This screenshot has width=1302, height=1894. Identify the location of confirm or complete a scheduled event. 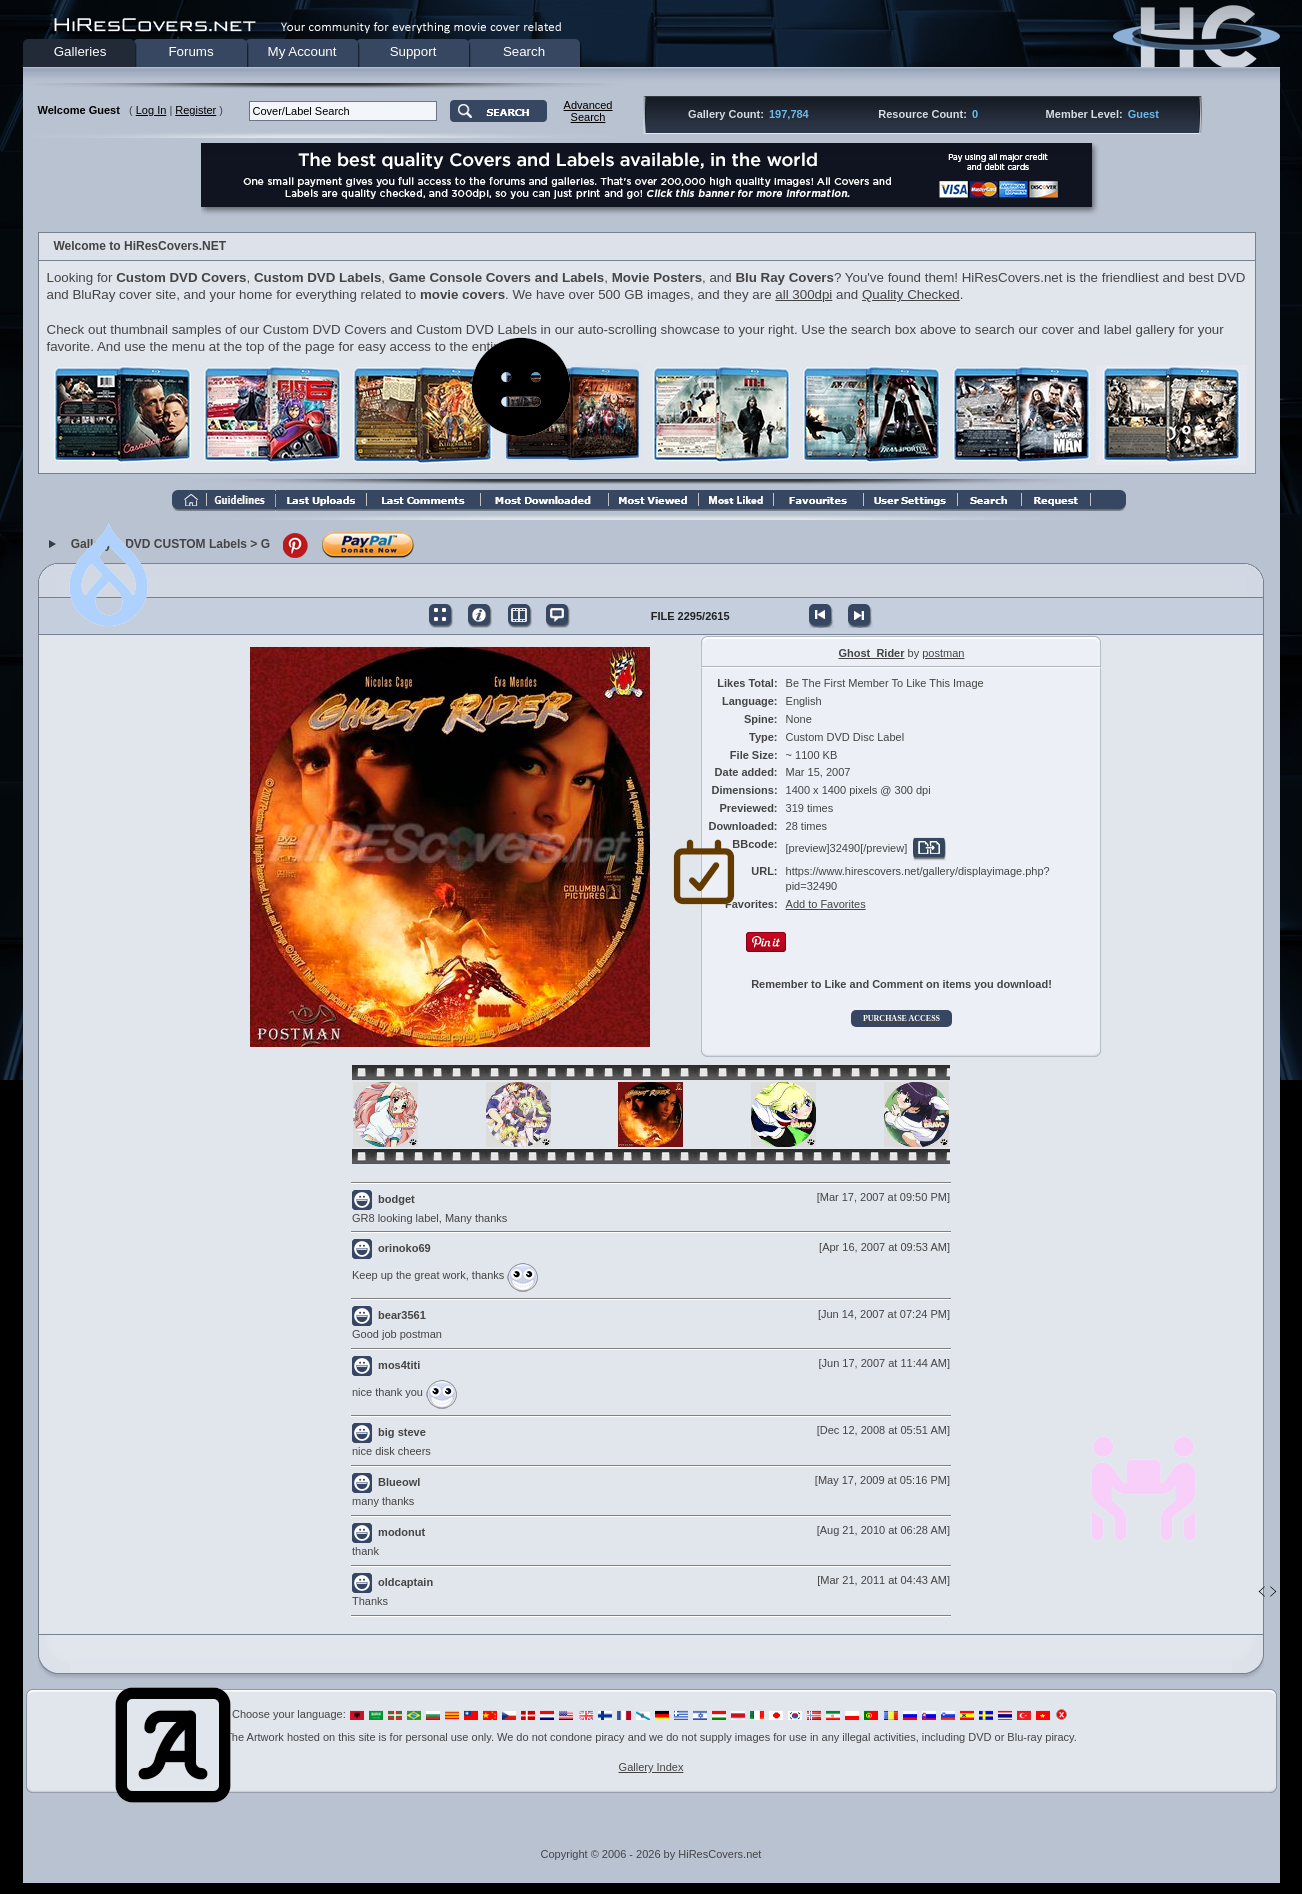
(704, 874).